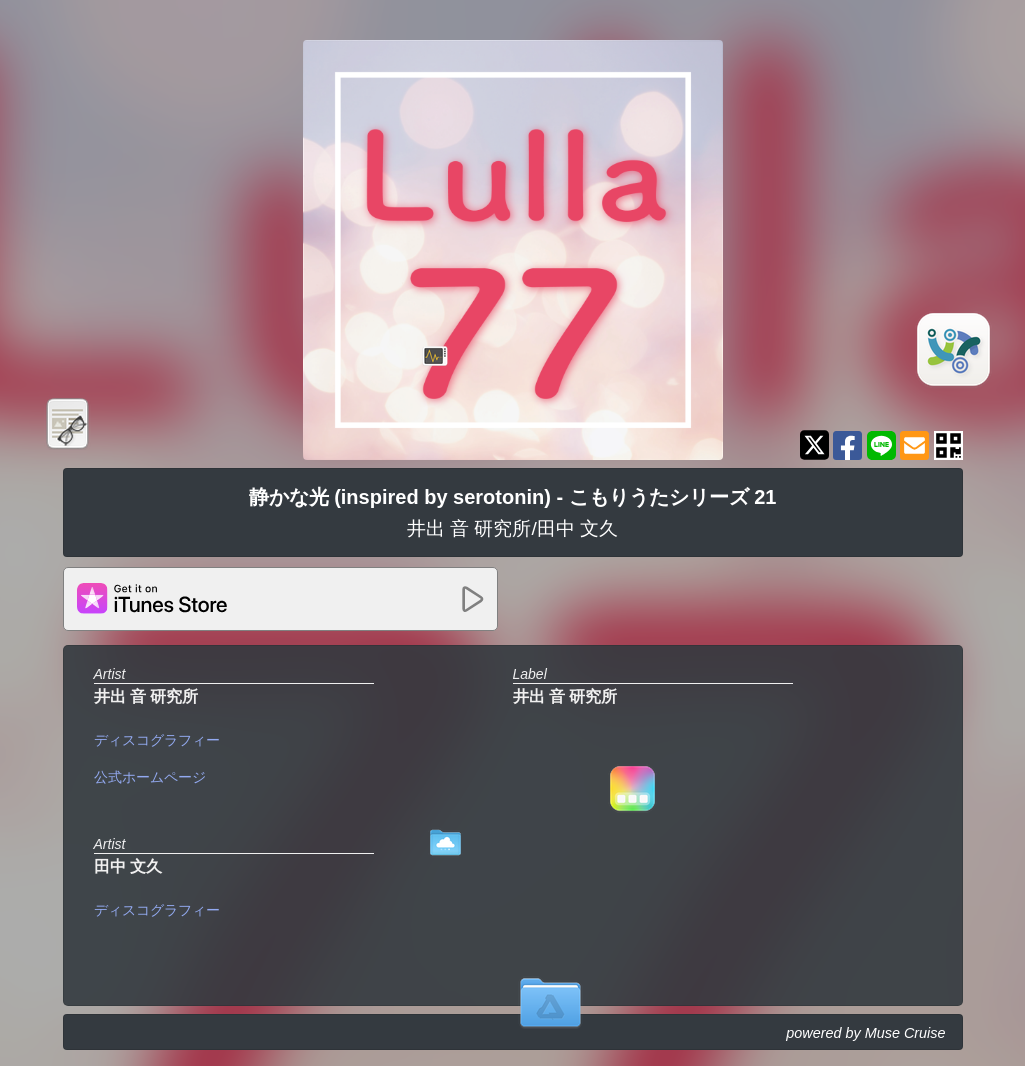  I want to click on open office productivity applications, so click(67, 423).